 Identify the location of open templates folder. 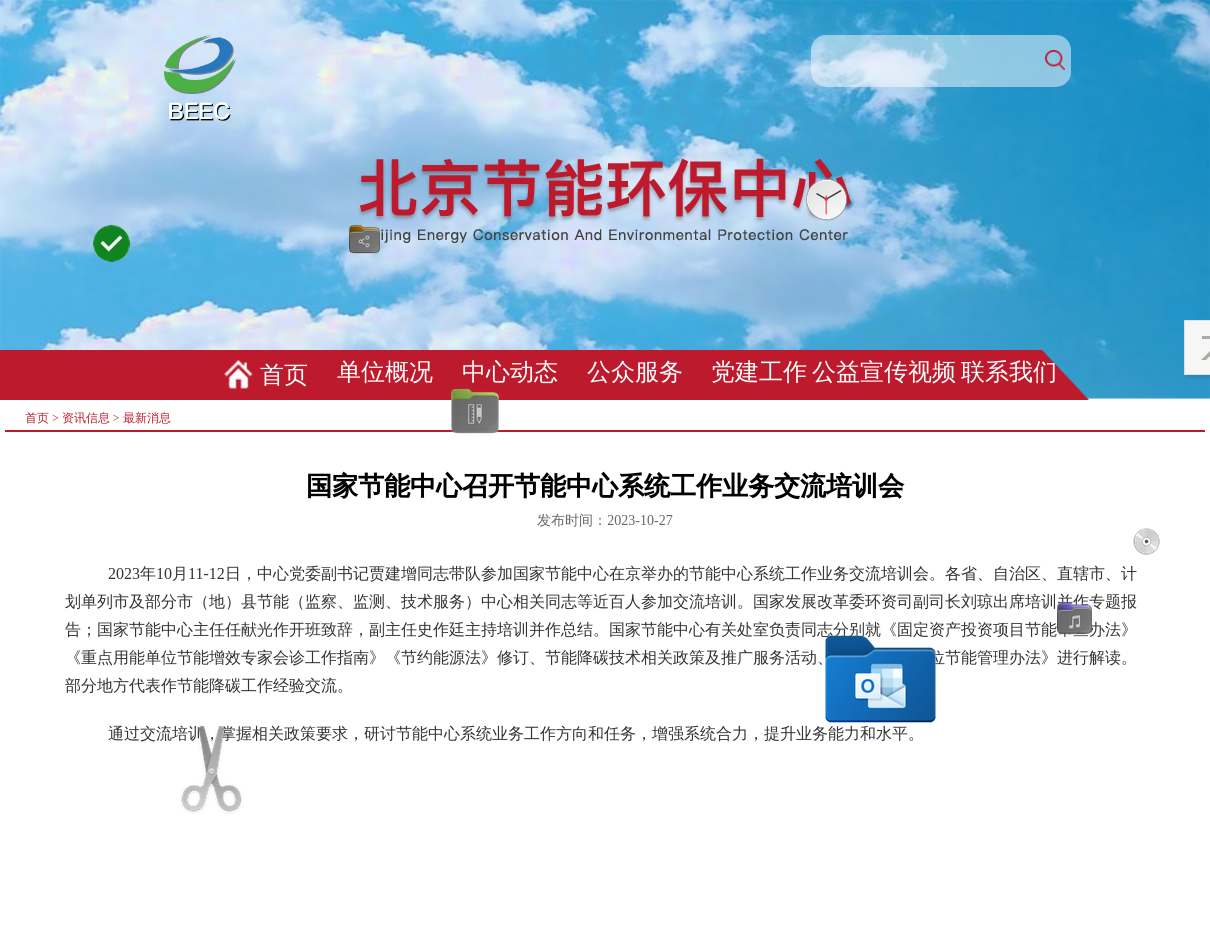
(475, 411).